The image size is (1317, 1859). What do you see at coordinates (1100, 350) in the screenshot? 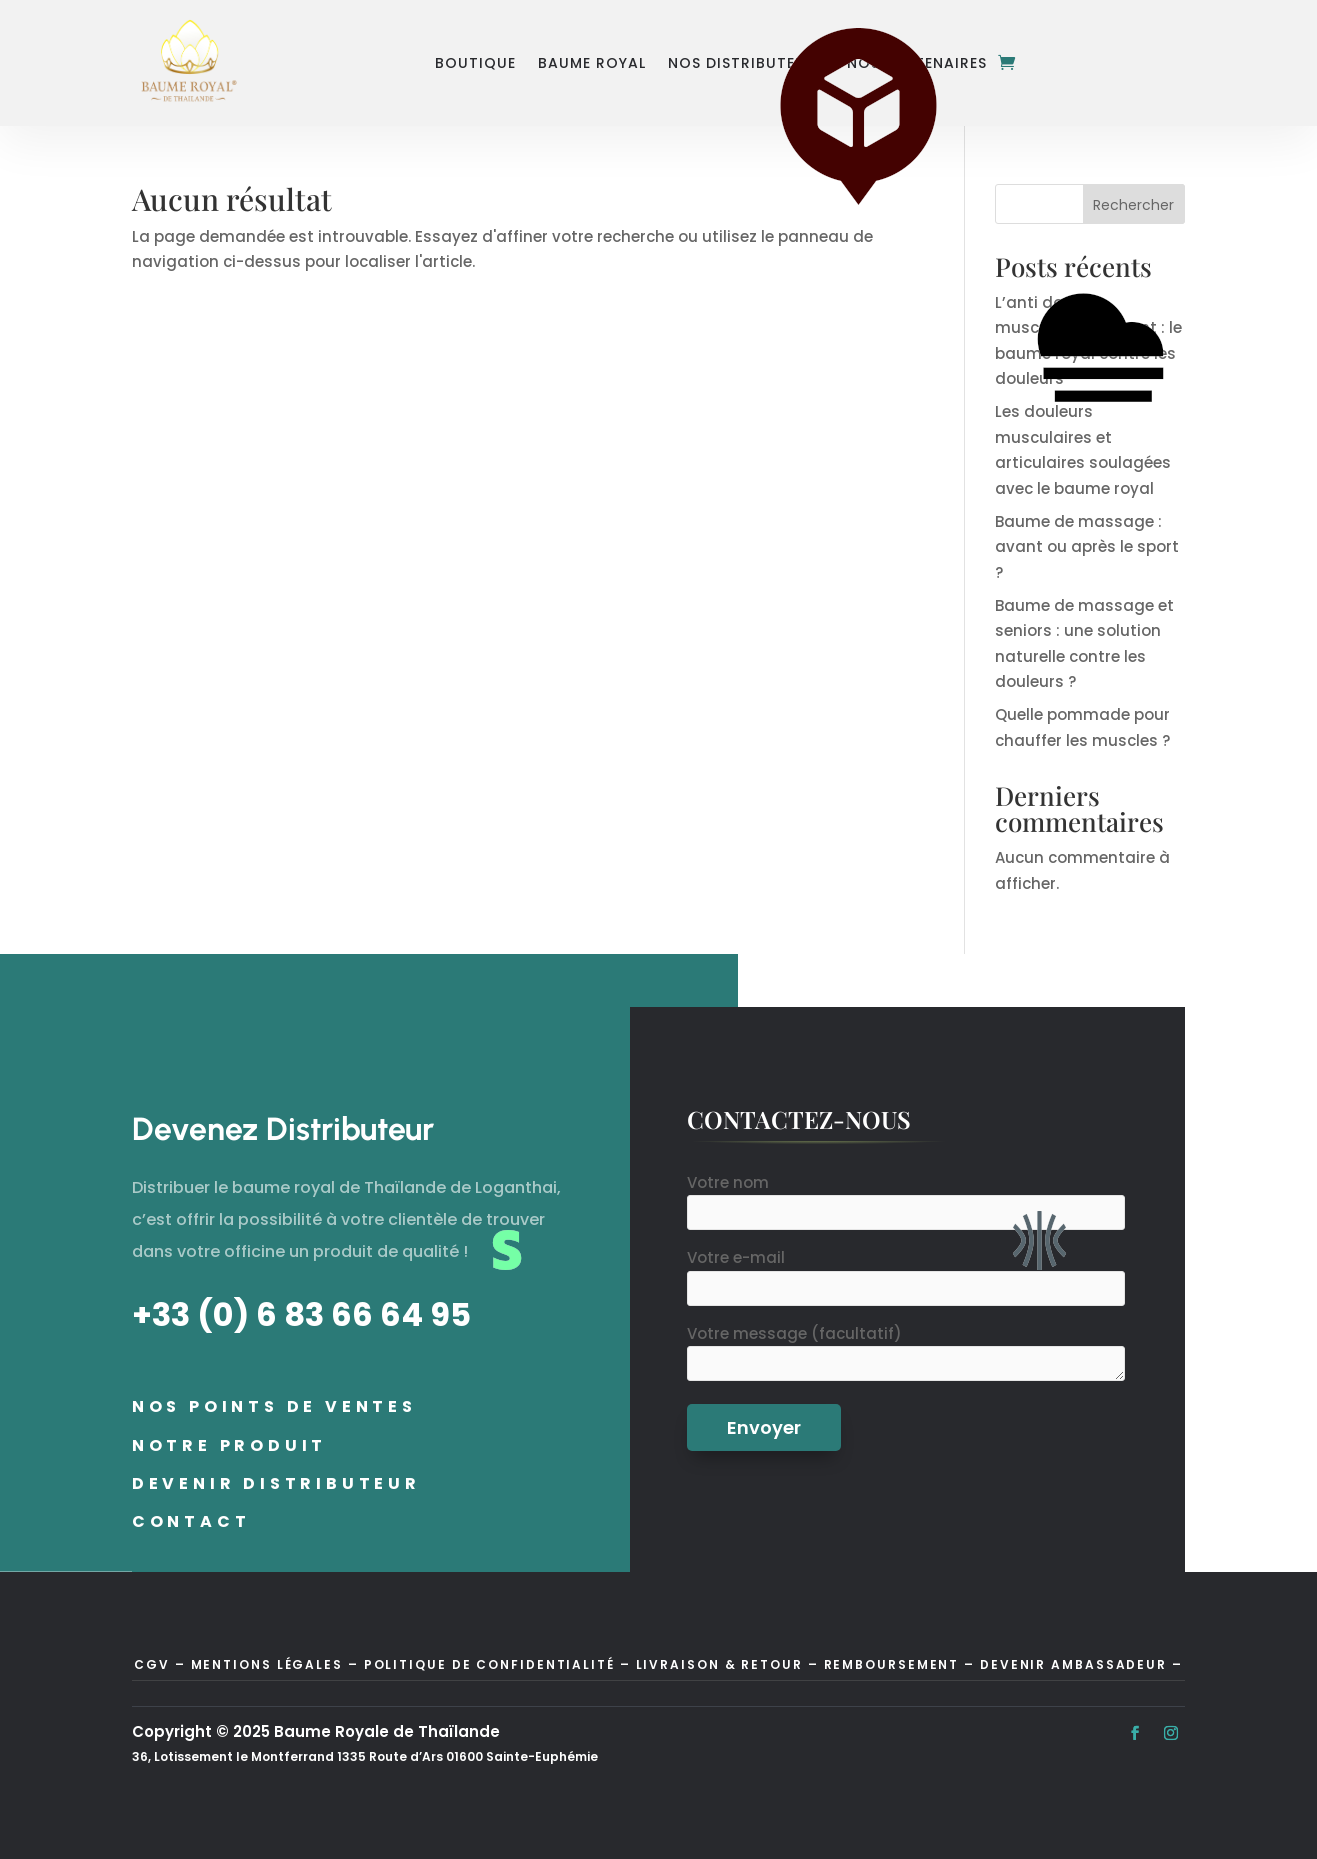
I see `indicates foggy weather conditions` at bounding box center [1100, 350].